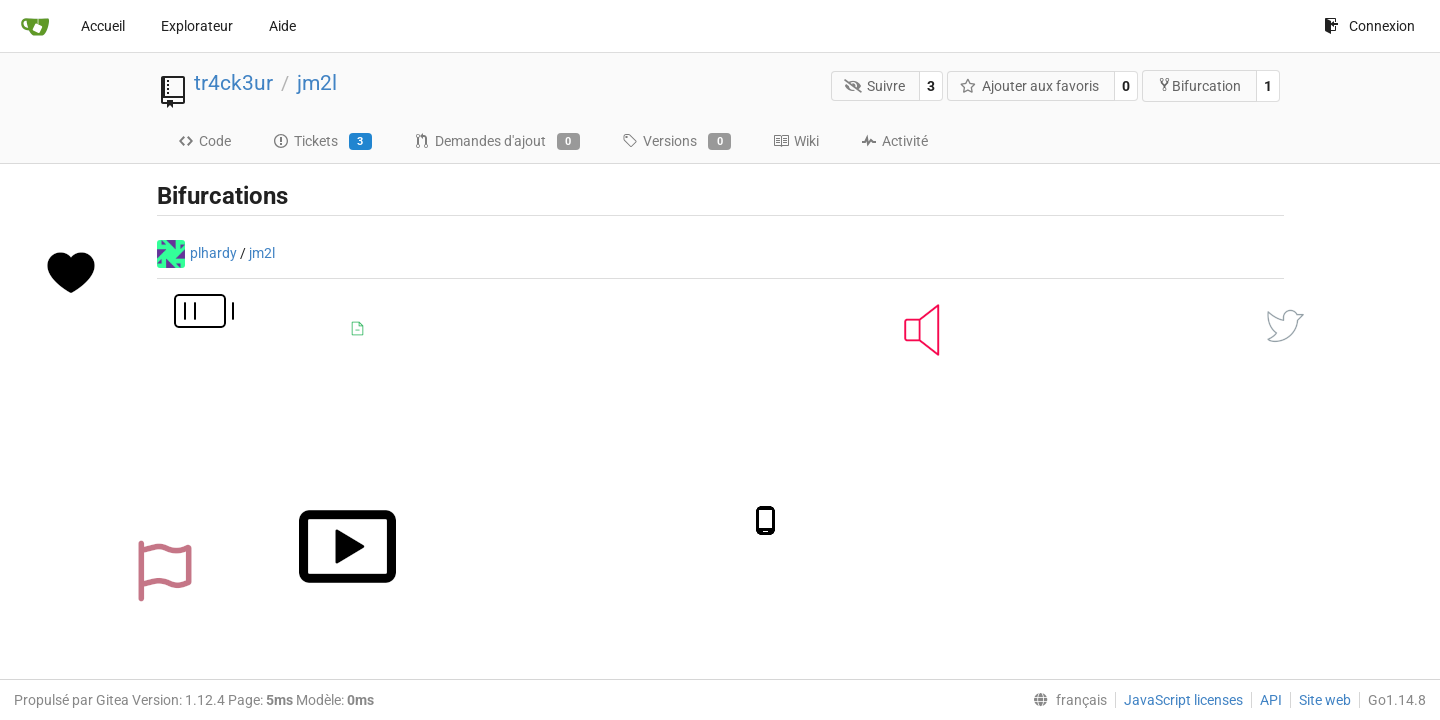 The width and height of the screenshot is (1440, 720). What do you see at coordinates (203, 311) in the screenshot?
I see `indicates medium battery level` at bounding box center [203, 311].